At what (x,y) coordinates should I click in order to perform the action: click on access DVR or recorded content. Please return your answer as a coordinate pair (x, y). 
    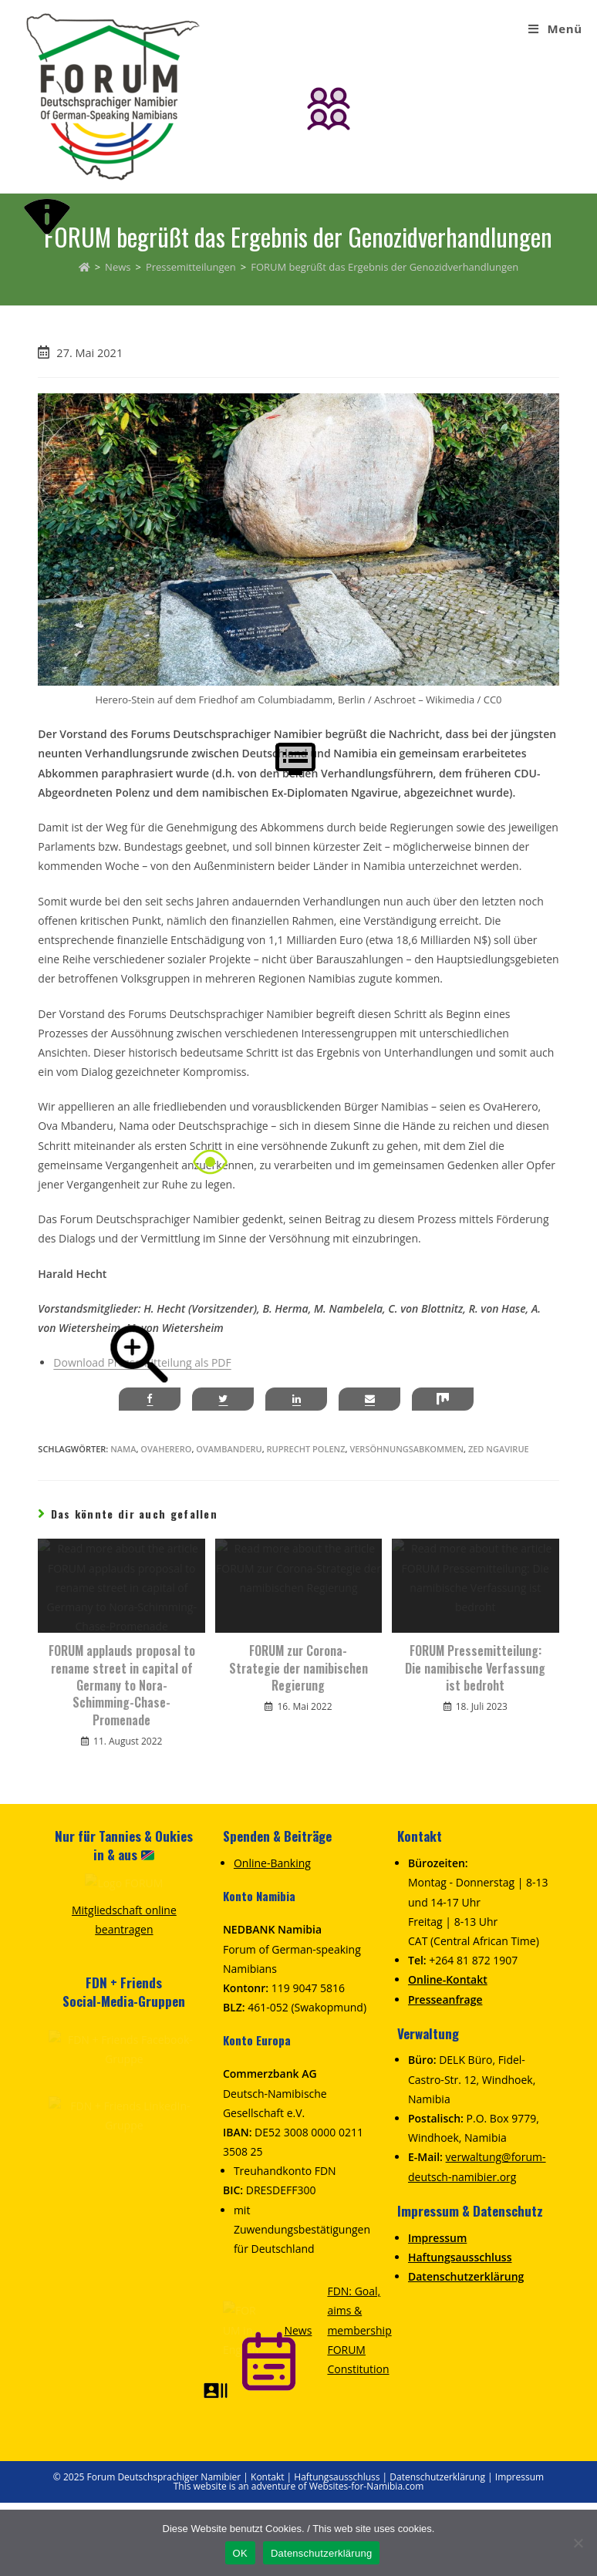
    Looking at the image, I should click on (295, 759).